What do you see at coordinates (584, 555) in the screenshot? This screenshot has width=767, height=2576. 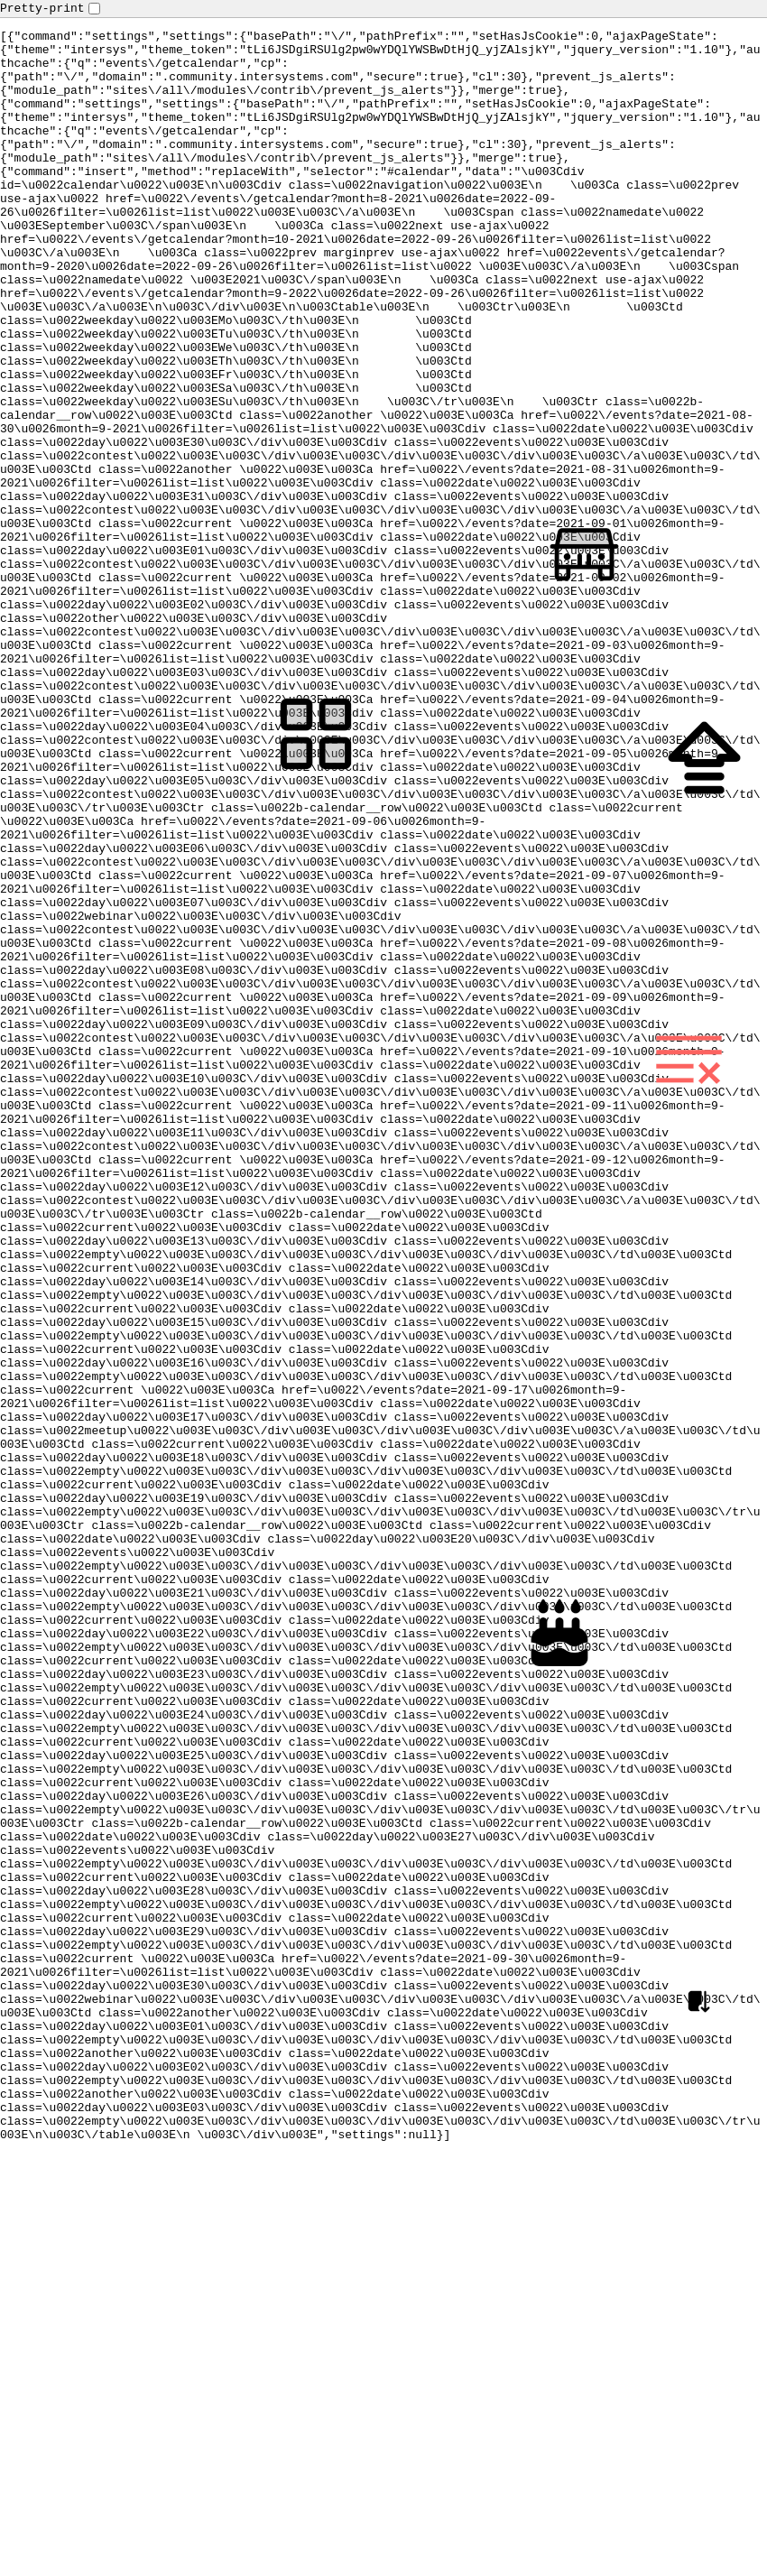 I see `select off-road or adventure vehicle type` at bounding box center [584, 555].